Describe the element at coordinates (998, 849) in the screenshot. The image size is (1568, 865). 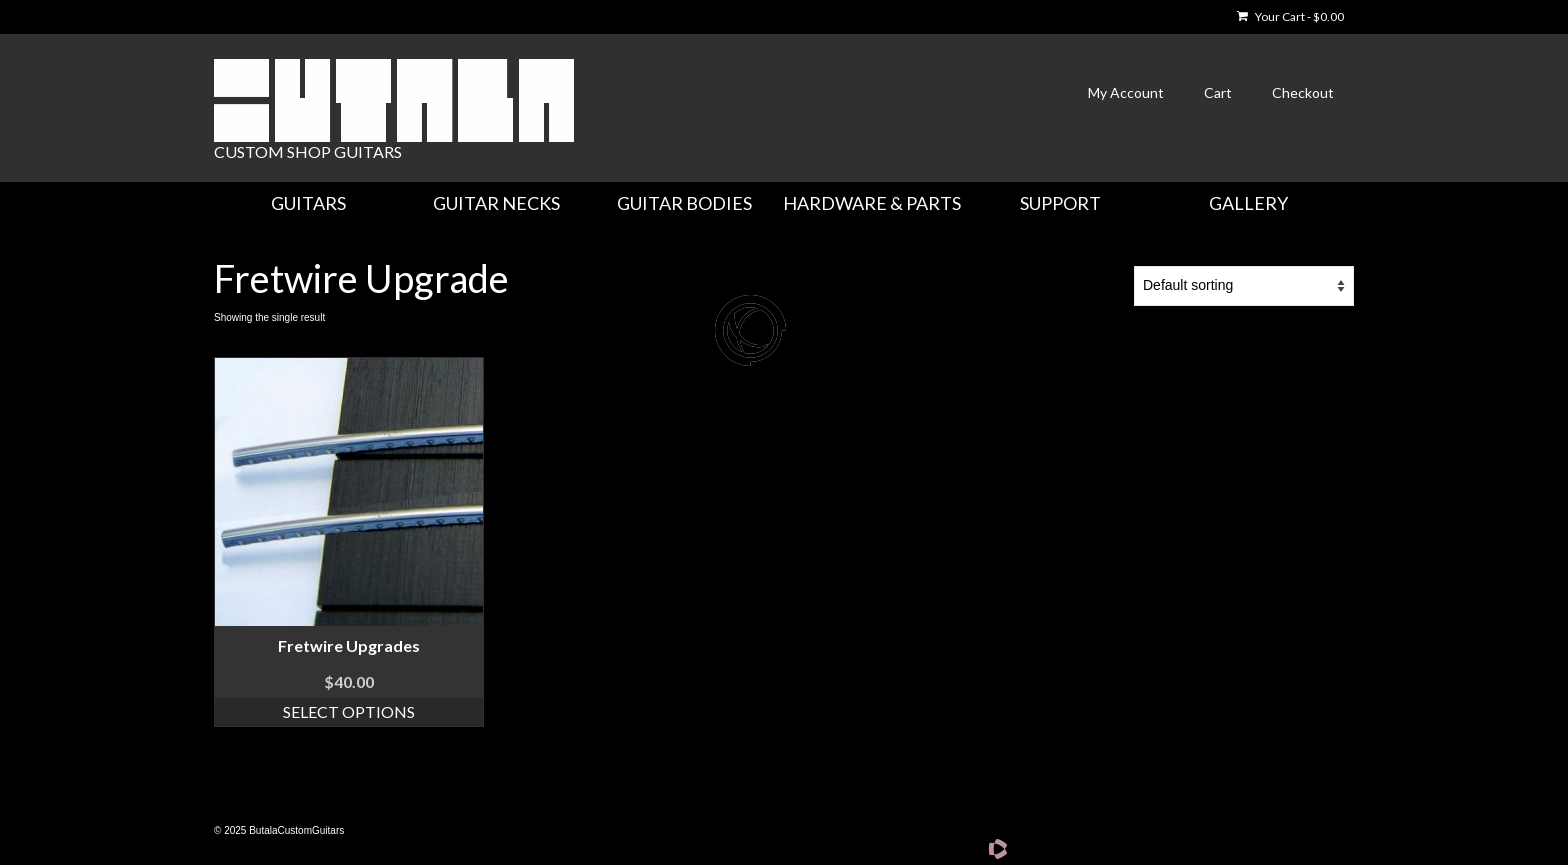
I see `Clarivate company logo` at that location.